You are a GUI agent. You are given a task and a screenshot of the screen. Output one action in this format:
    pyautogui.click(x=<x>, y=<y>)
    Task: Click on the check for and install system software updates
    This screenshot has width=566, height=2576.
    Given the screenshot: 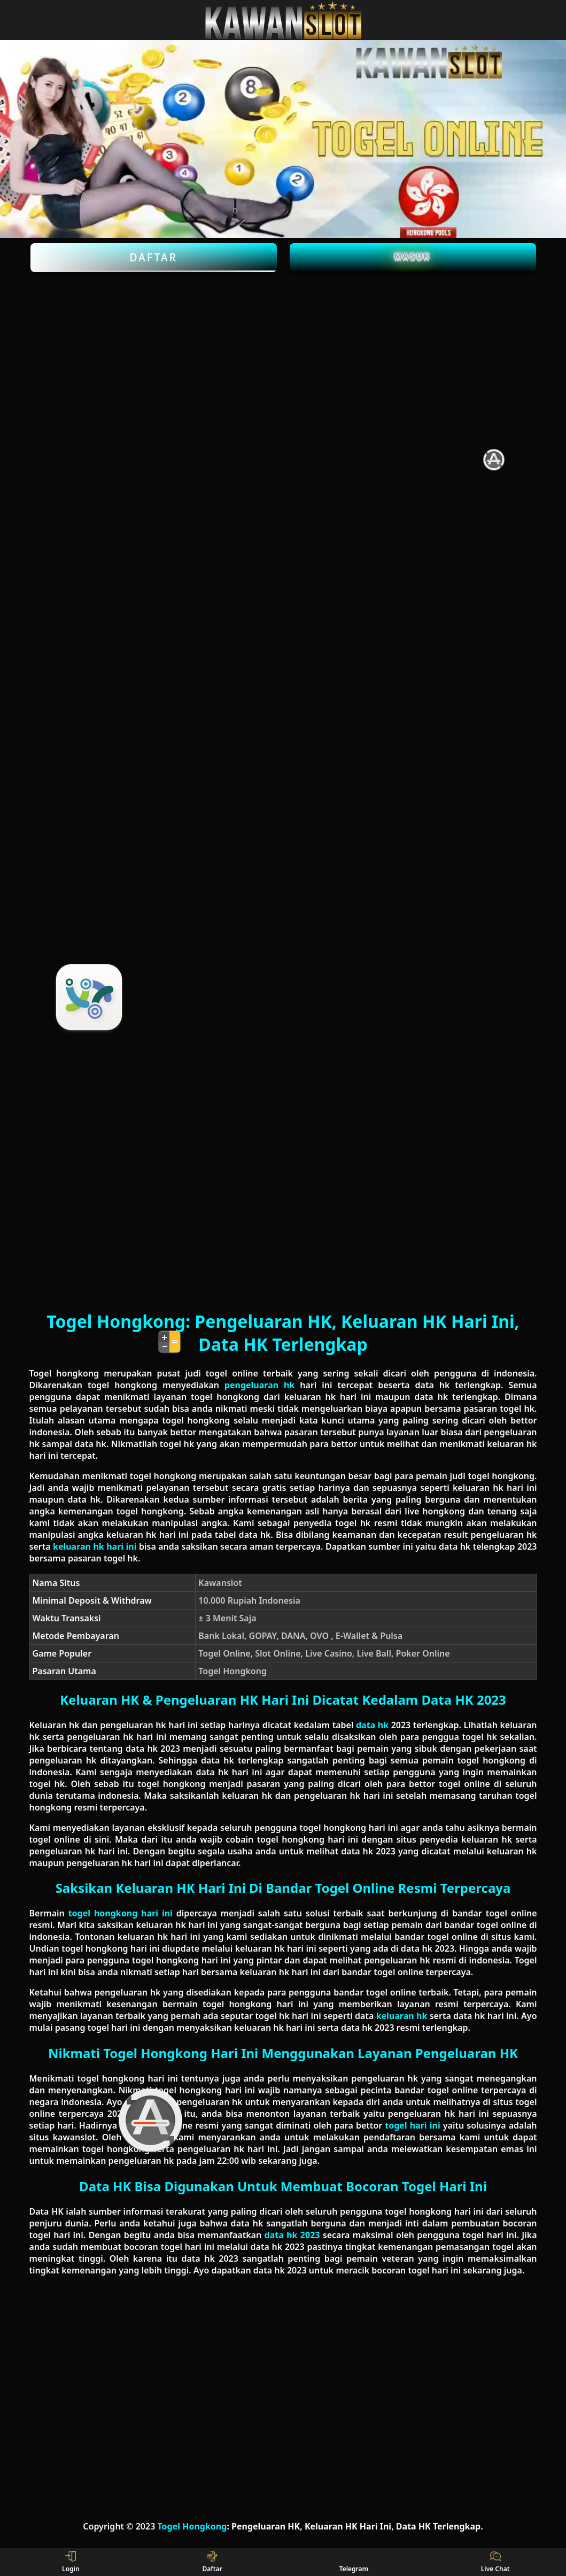 What is the action you would take?
    pyautogui.click(x=150, y=2120)
    